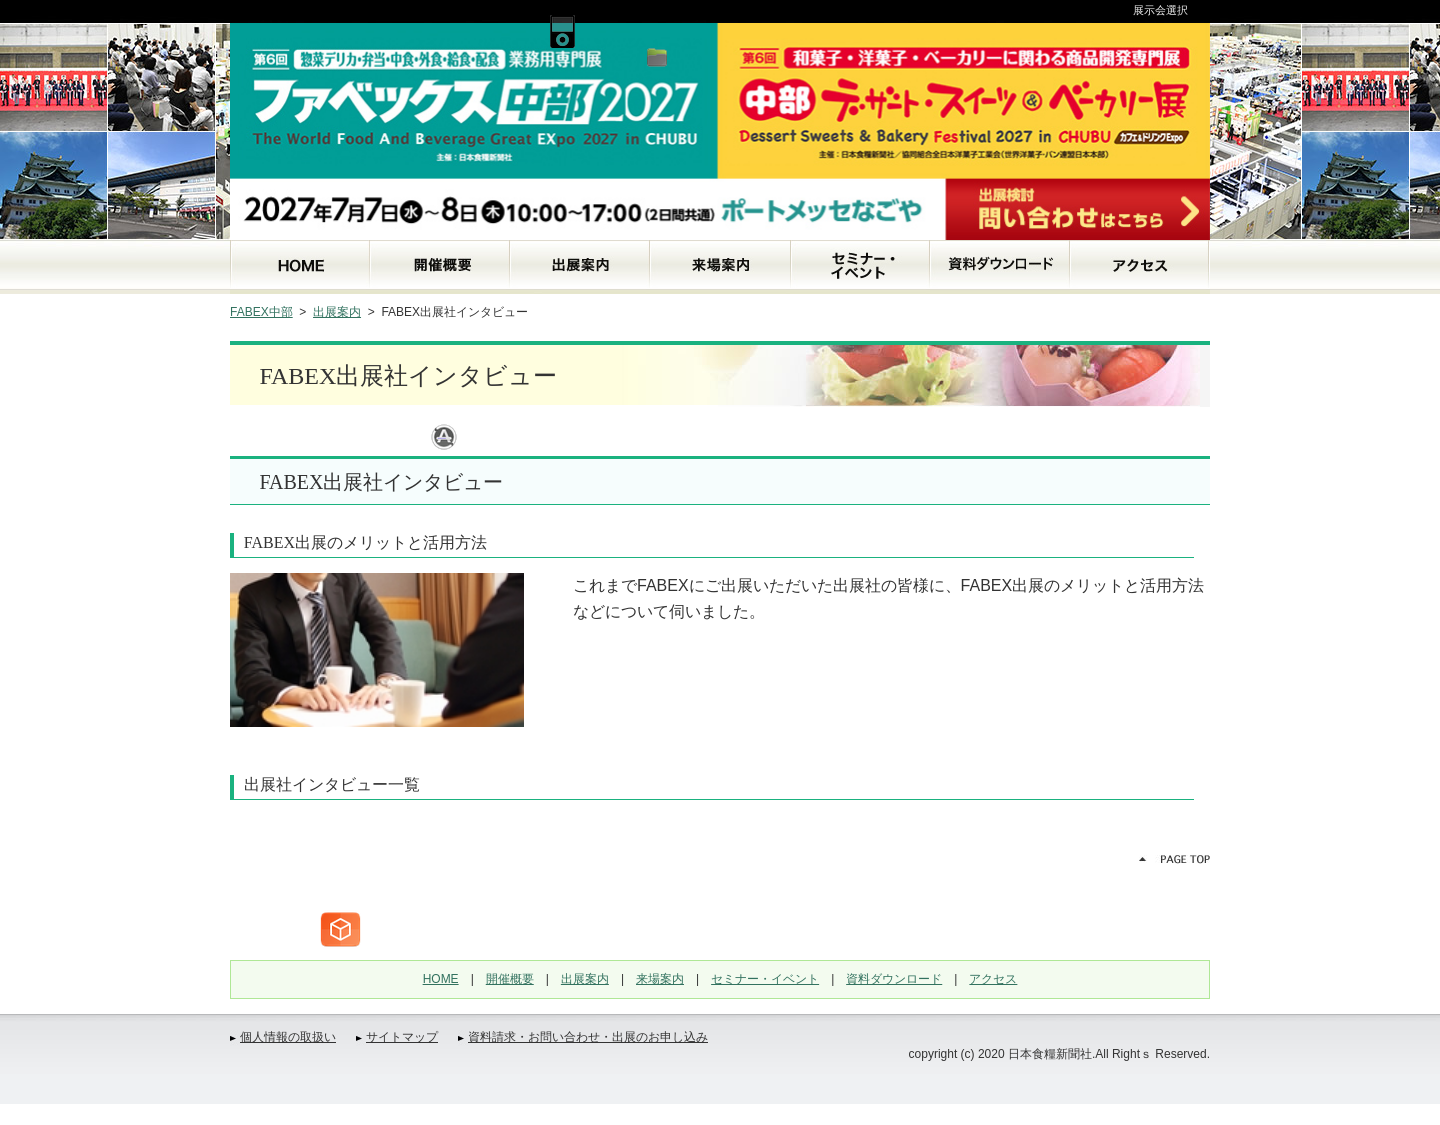 The height and width of the screenshot is (1125, 1440). What do you see at coordinates (444, 437) in the screenshot?
I see `check for available software updates` at bounding box center [444, 437].